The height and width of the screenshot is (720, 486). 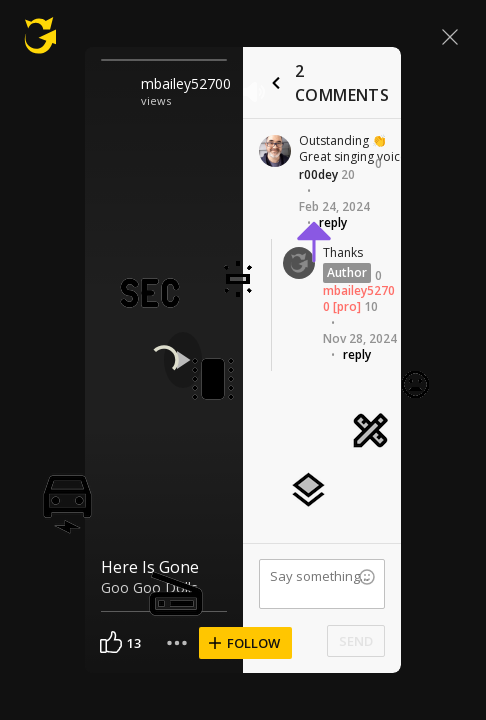 I want to click on secant function in a math or calculator app, so click(x=150, y=293).